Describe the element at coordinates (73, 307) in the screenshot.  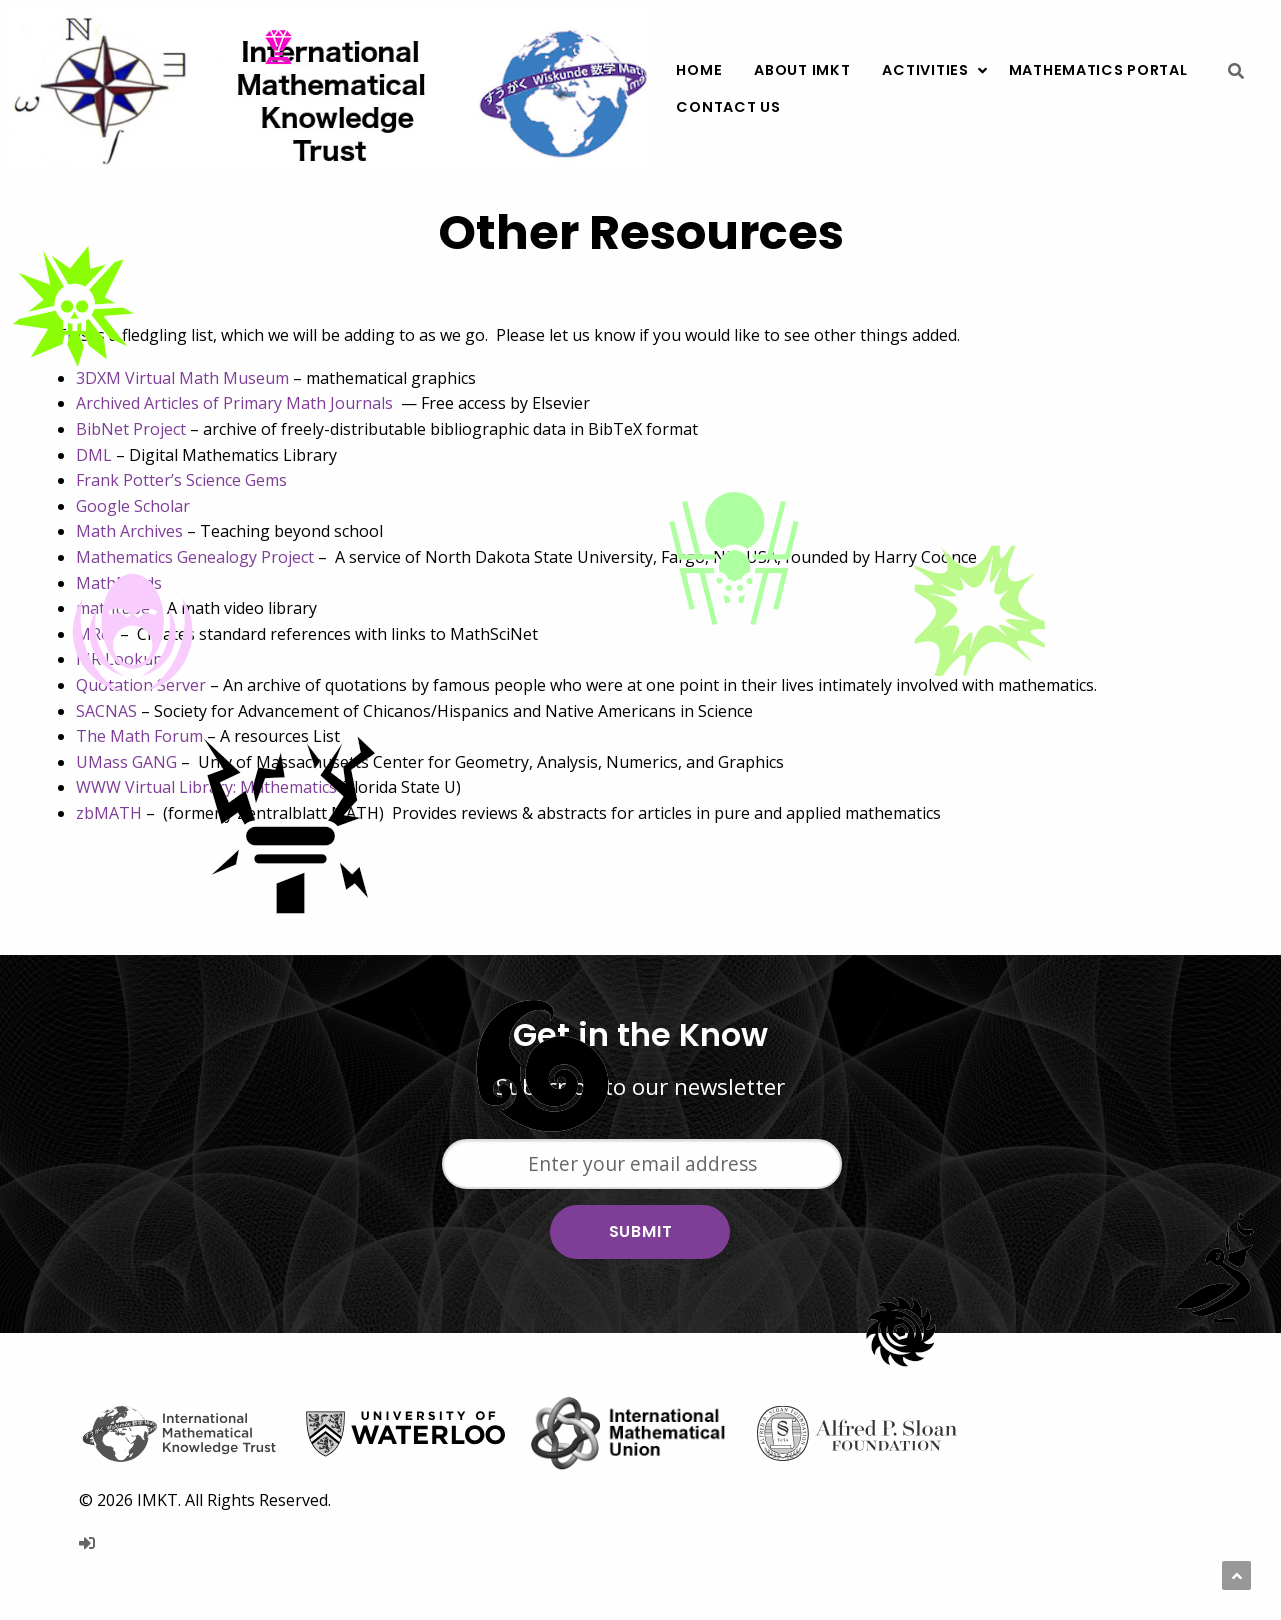
I see `indicates a death or game over event` at that location.